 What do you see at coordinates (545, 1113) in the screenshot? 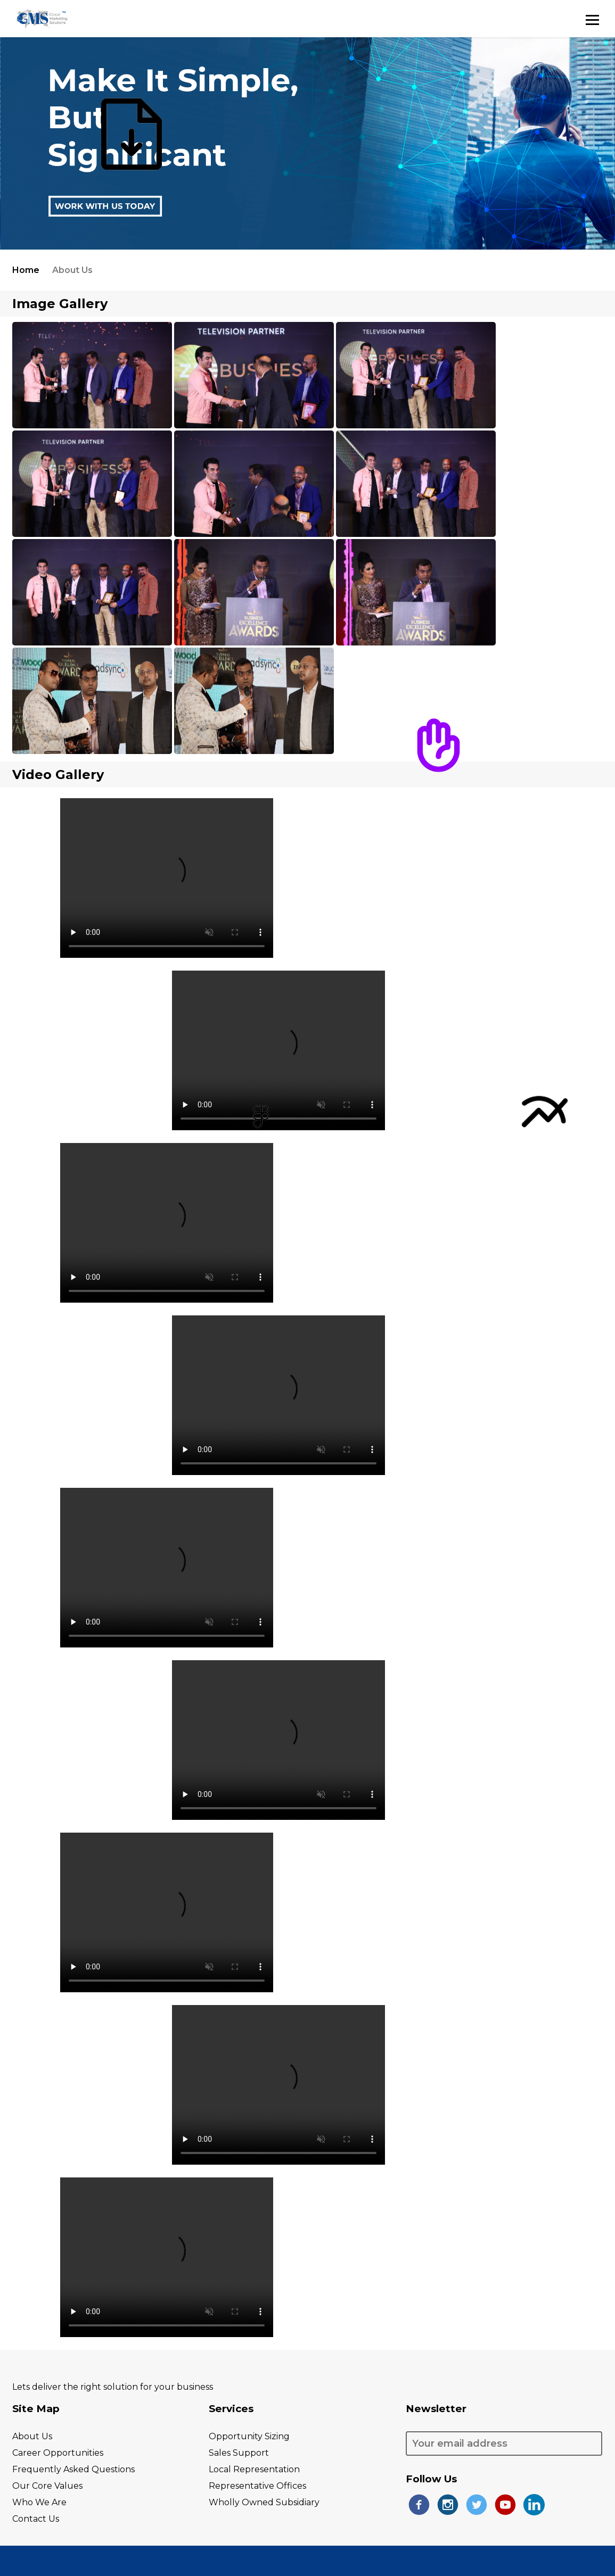
I see `view multi-line chart or graph data` at bounding box center [545, 1113].